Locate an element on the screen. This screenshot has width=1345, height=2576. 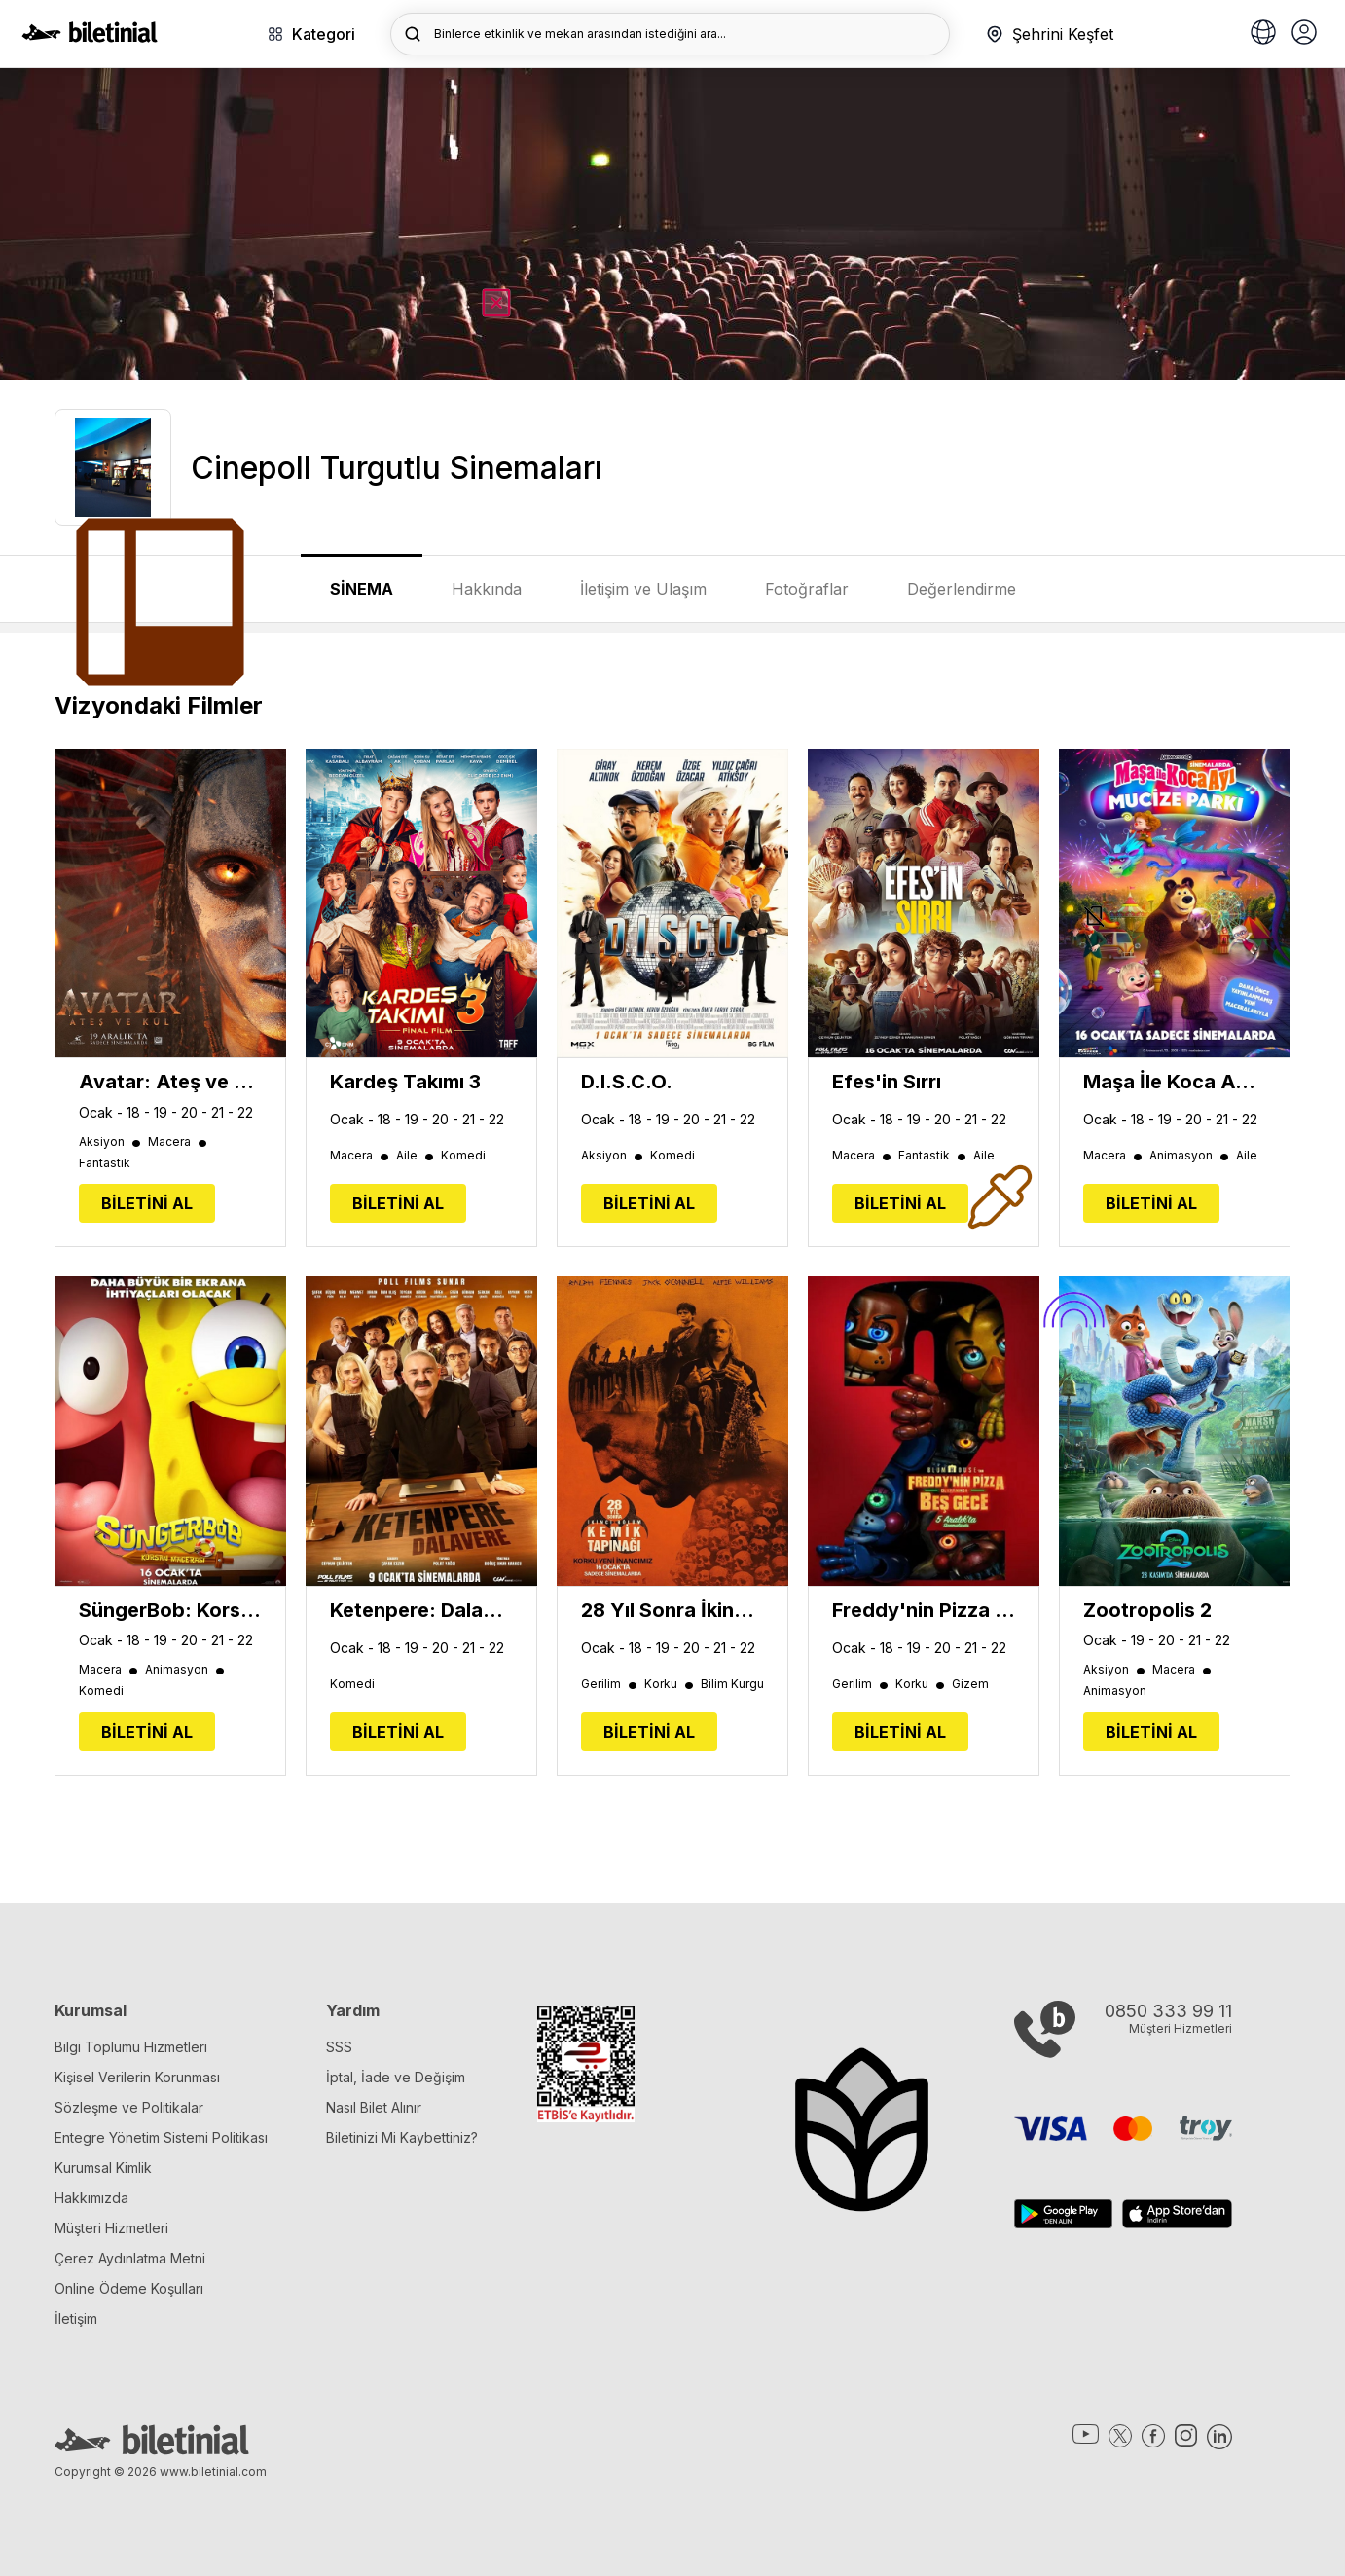
no sim card detected is located at coordinates (1094, 915).